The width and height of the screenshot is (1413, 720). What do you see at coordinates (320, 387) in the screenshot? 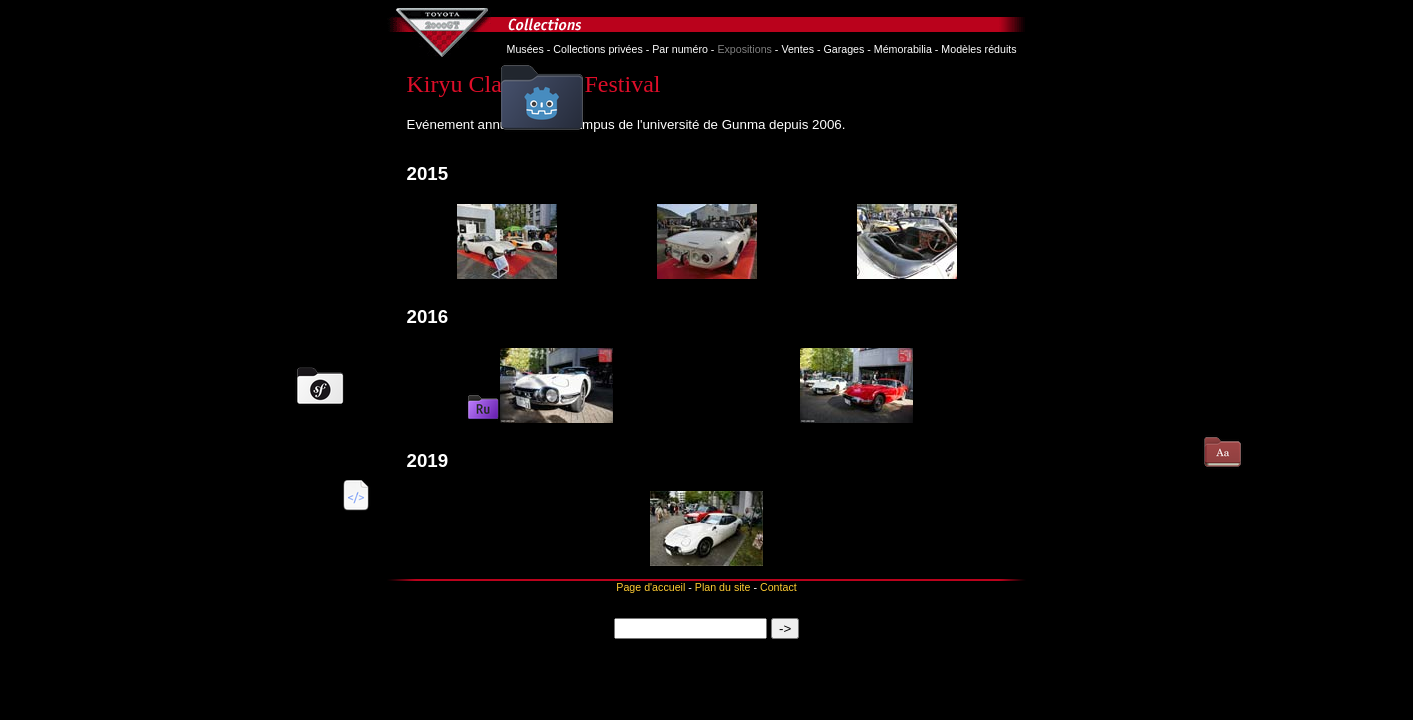
I see `open symfony project folder` at bounding box center [320, 387].